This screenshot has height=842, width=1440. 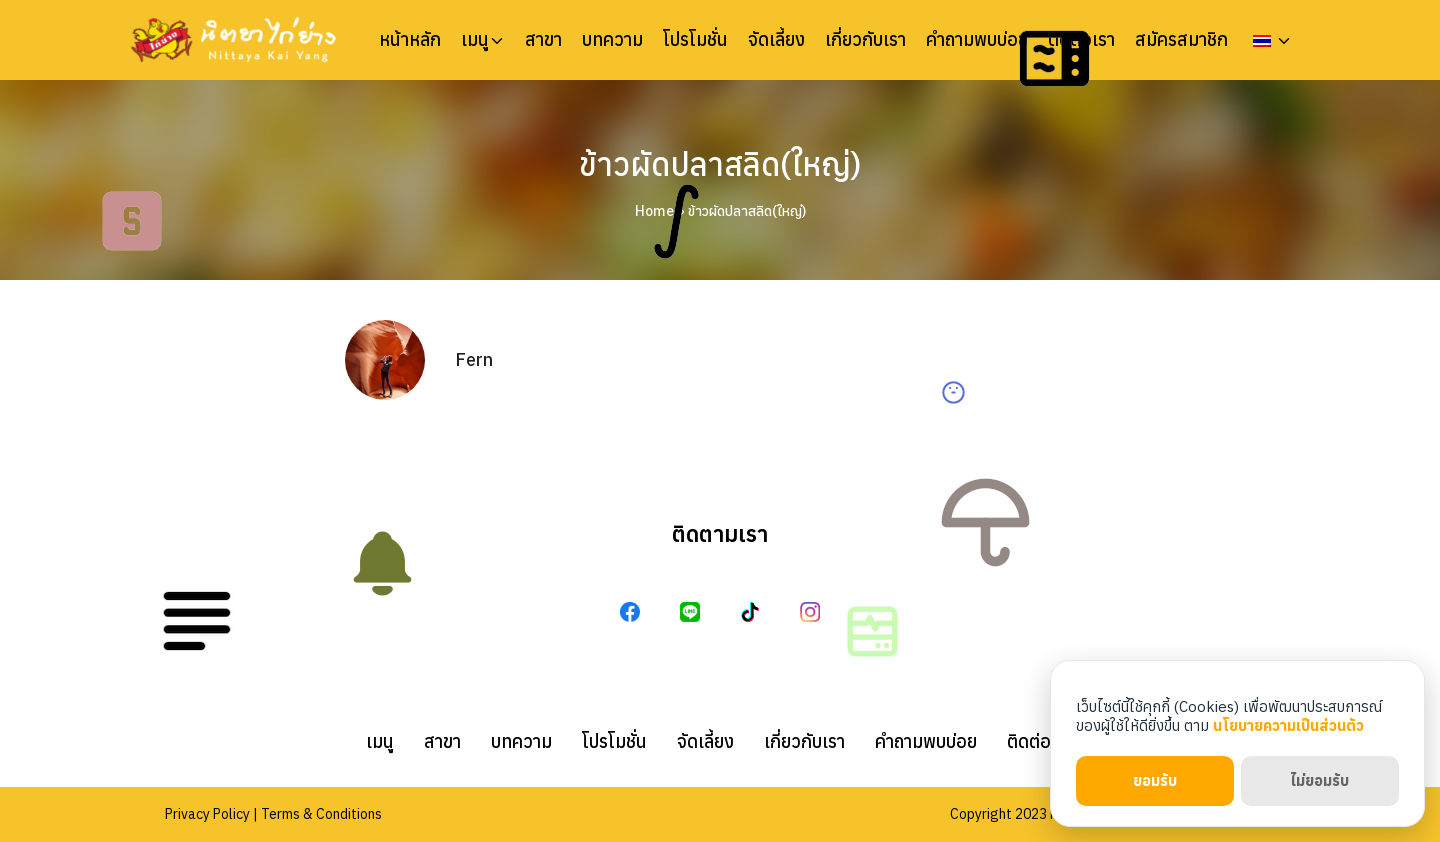 I want to click on access microwave controls or settings, so click(x=1054, y=58).